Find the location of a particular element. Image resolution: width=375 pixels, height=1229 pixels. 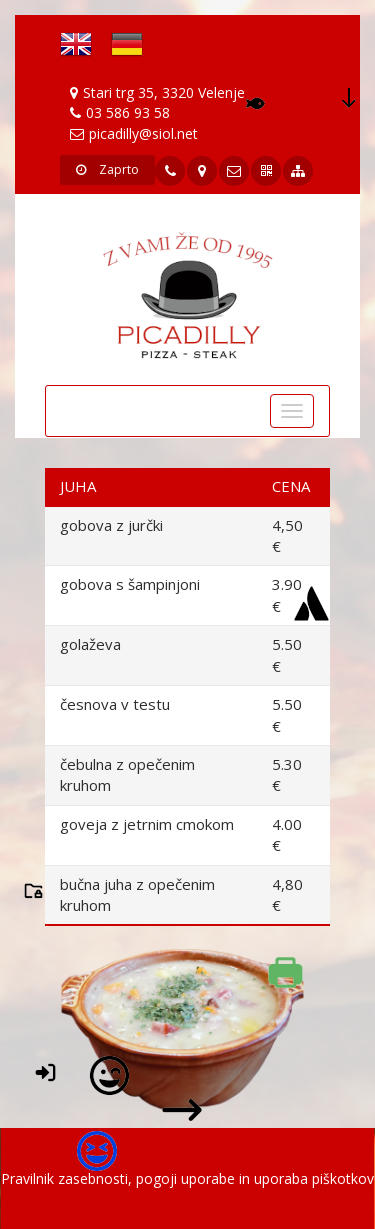

access a password-protected folder is located at coordinates (33, 890).